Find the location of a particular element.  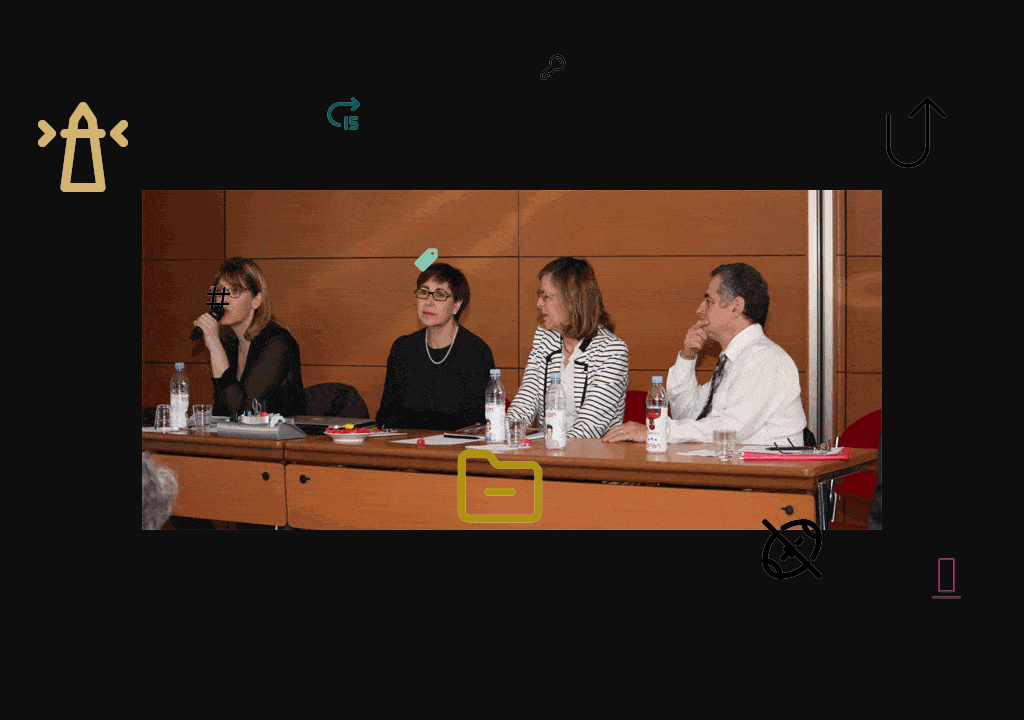

align object to bottom edge is located at coordinates (946, 577).